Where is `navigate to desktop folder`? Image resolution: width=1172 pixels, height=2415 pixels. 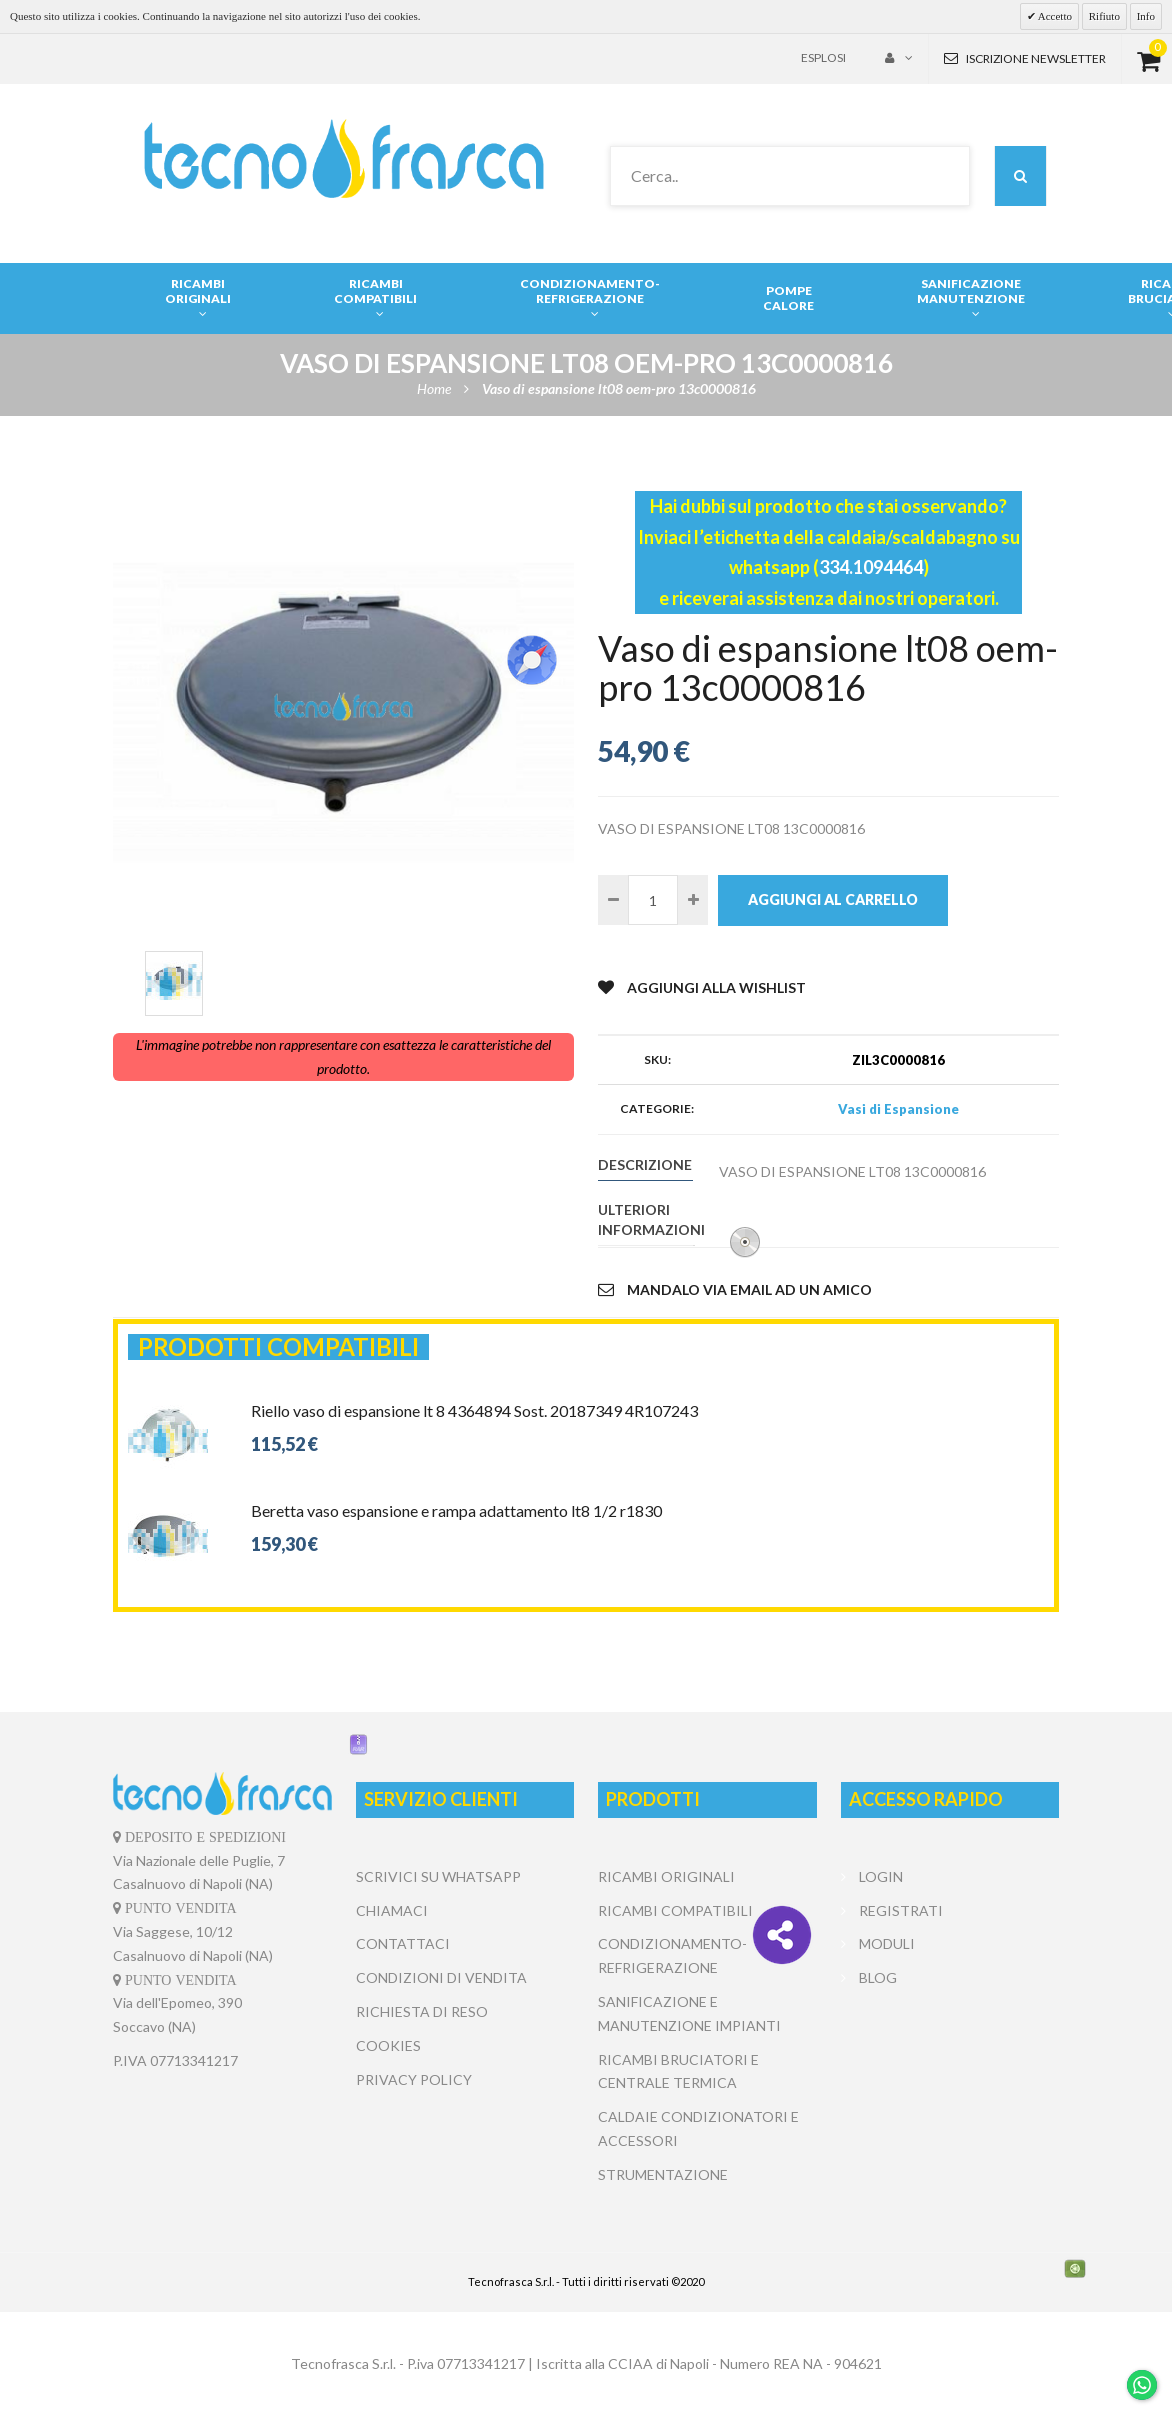 navigate to desktop folder is located at coordinates (1075, 2268).